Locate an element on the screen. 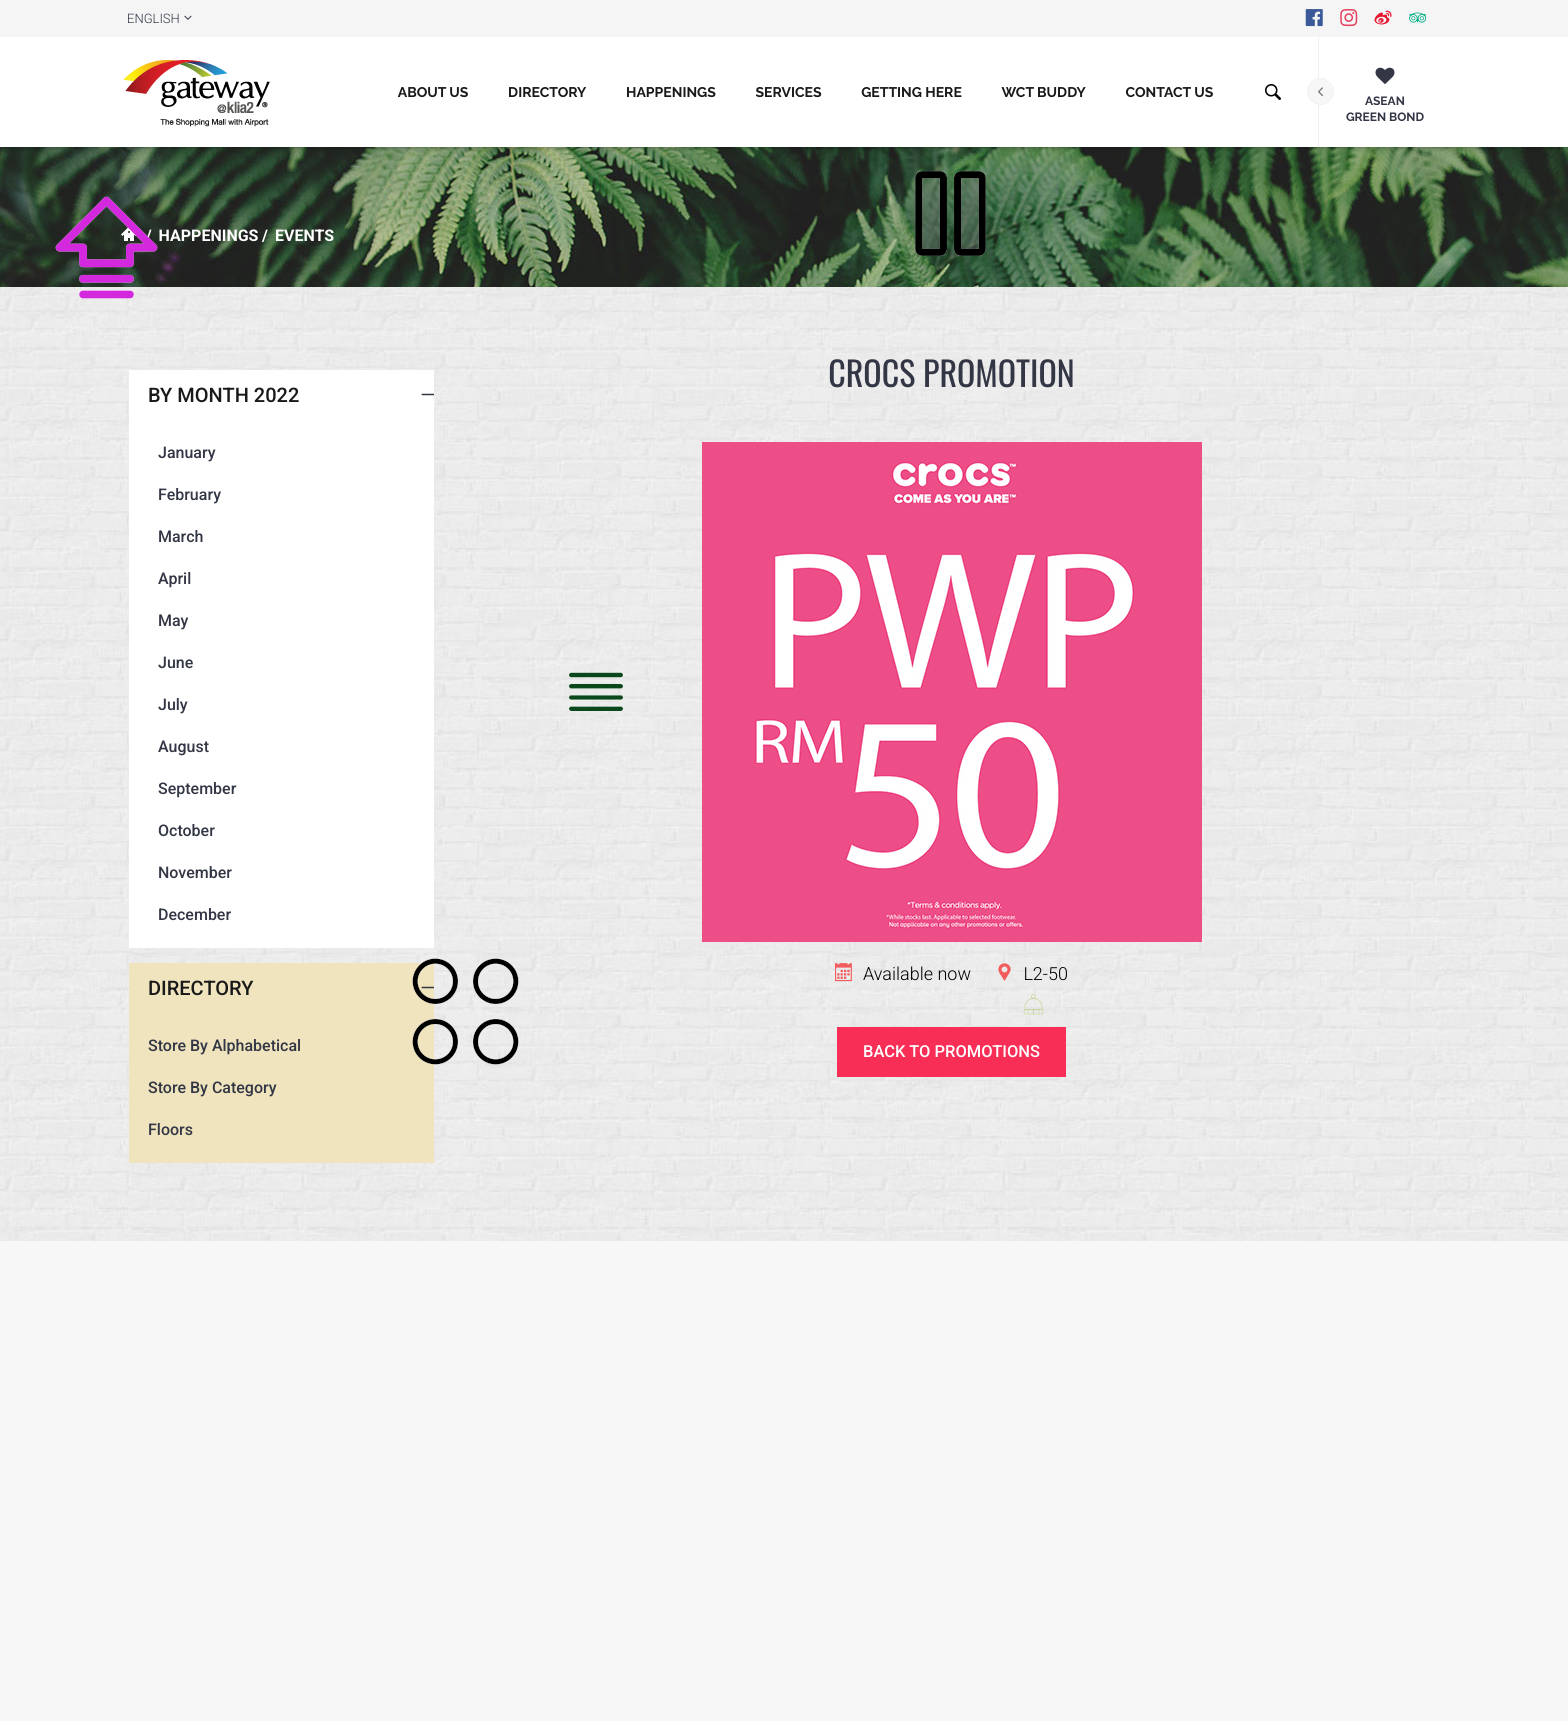 The height and width of the screenshot is (1721, 1568). switch to column layout view is located at coordinates (950, 213).